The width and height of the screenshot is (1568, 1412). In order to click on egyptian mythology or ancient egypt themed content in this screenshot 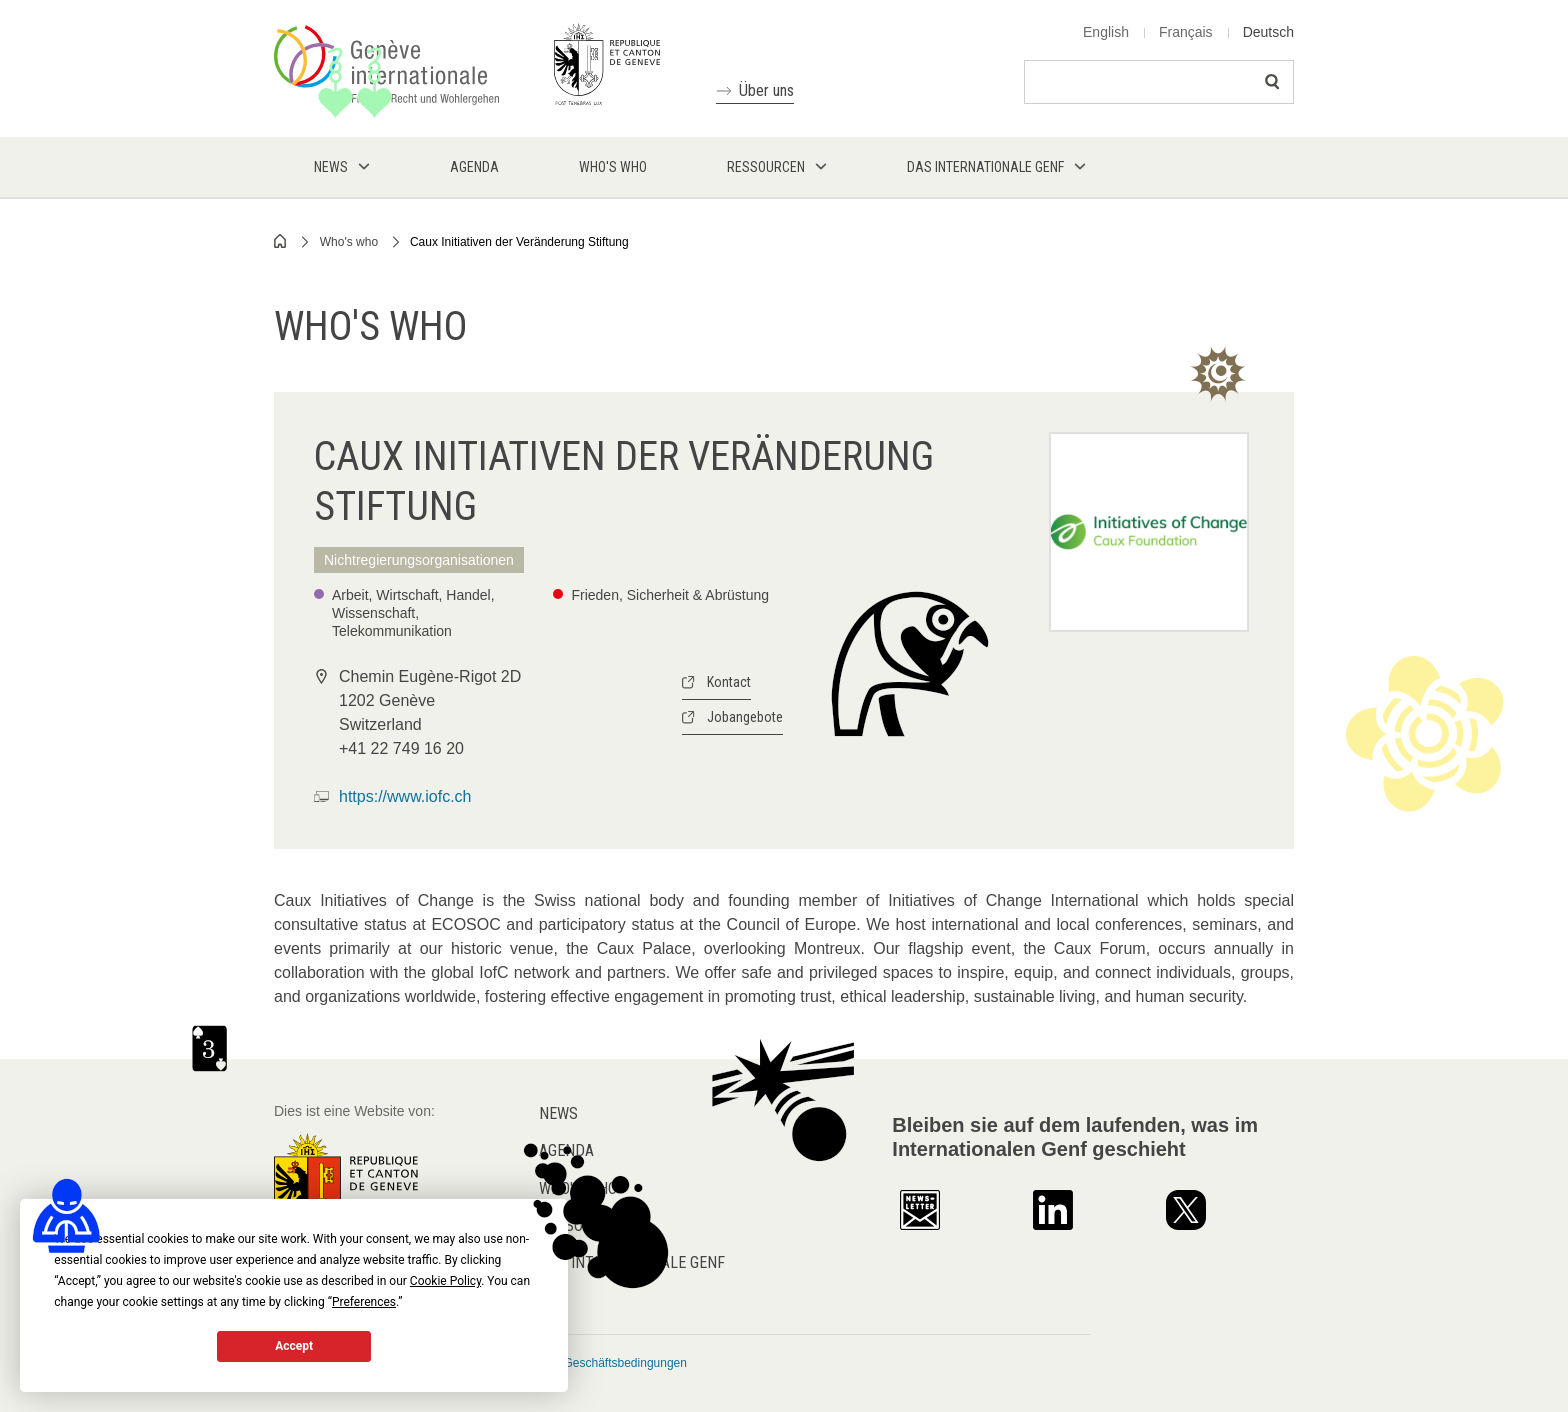, I will do `click(910, 664)`.